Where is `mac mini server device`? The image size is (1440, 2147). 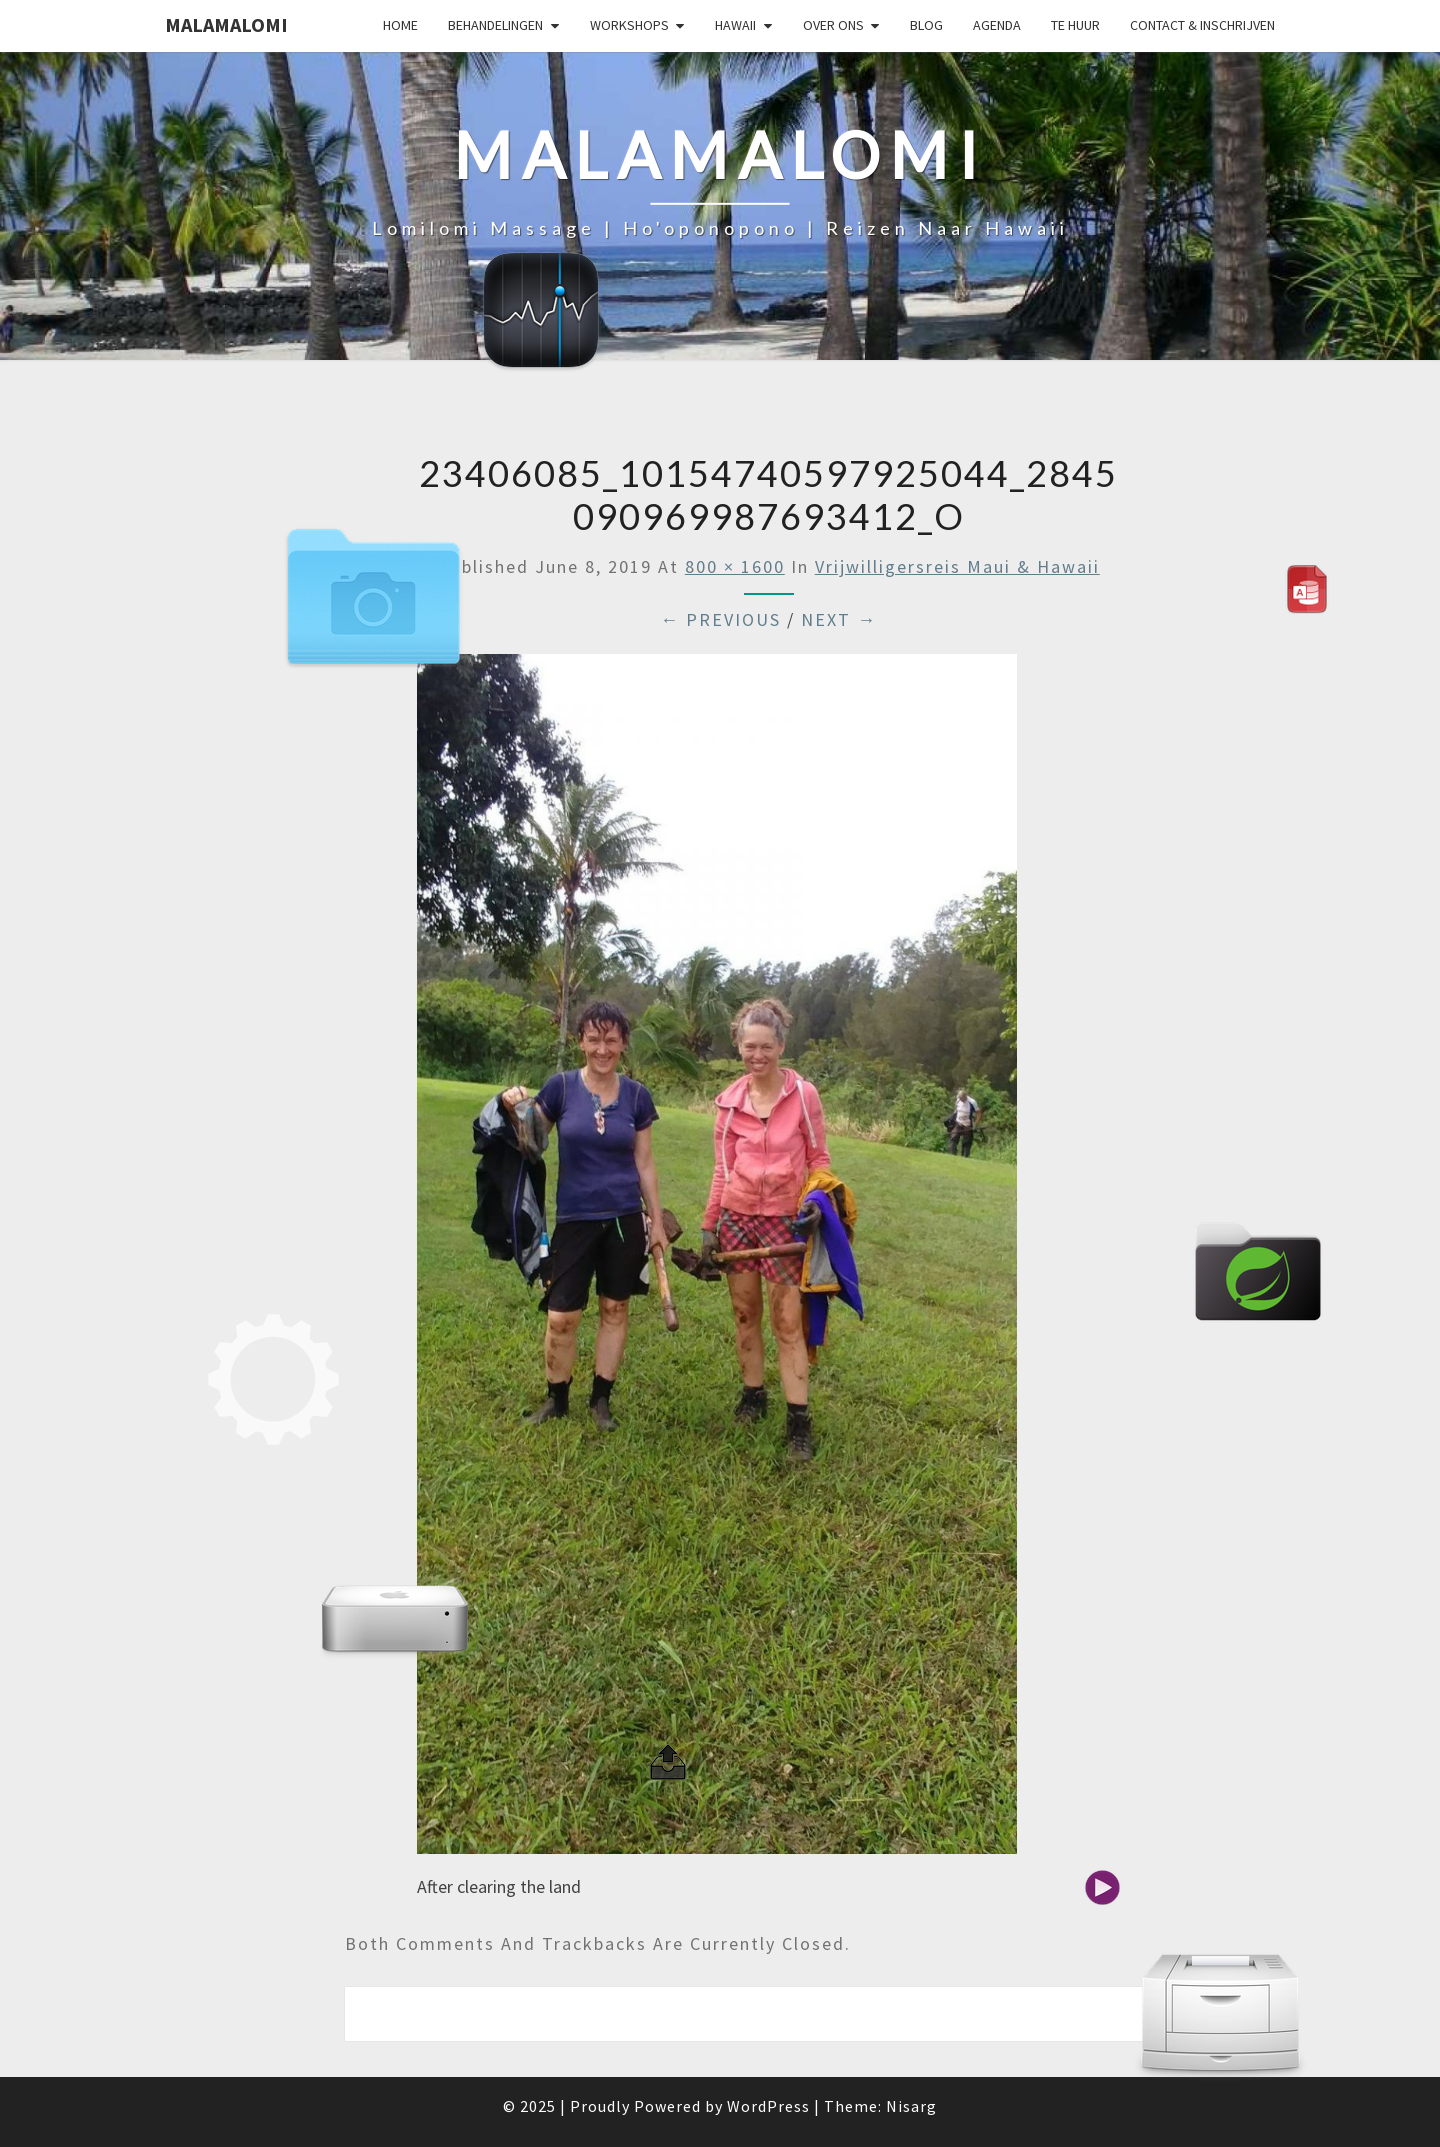
mac mini server device is located at coordinates (395, 1607).